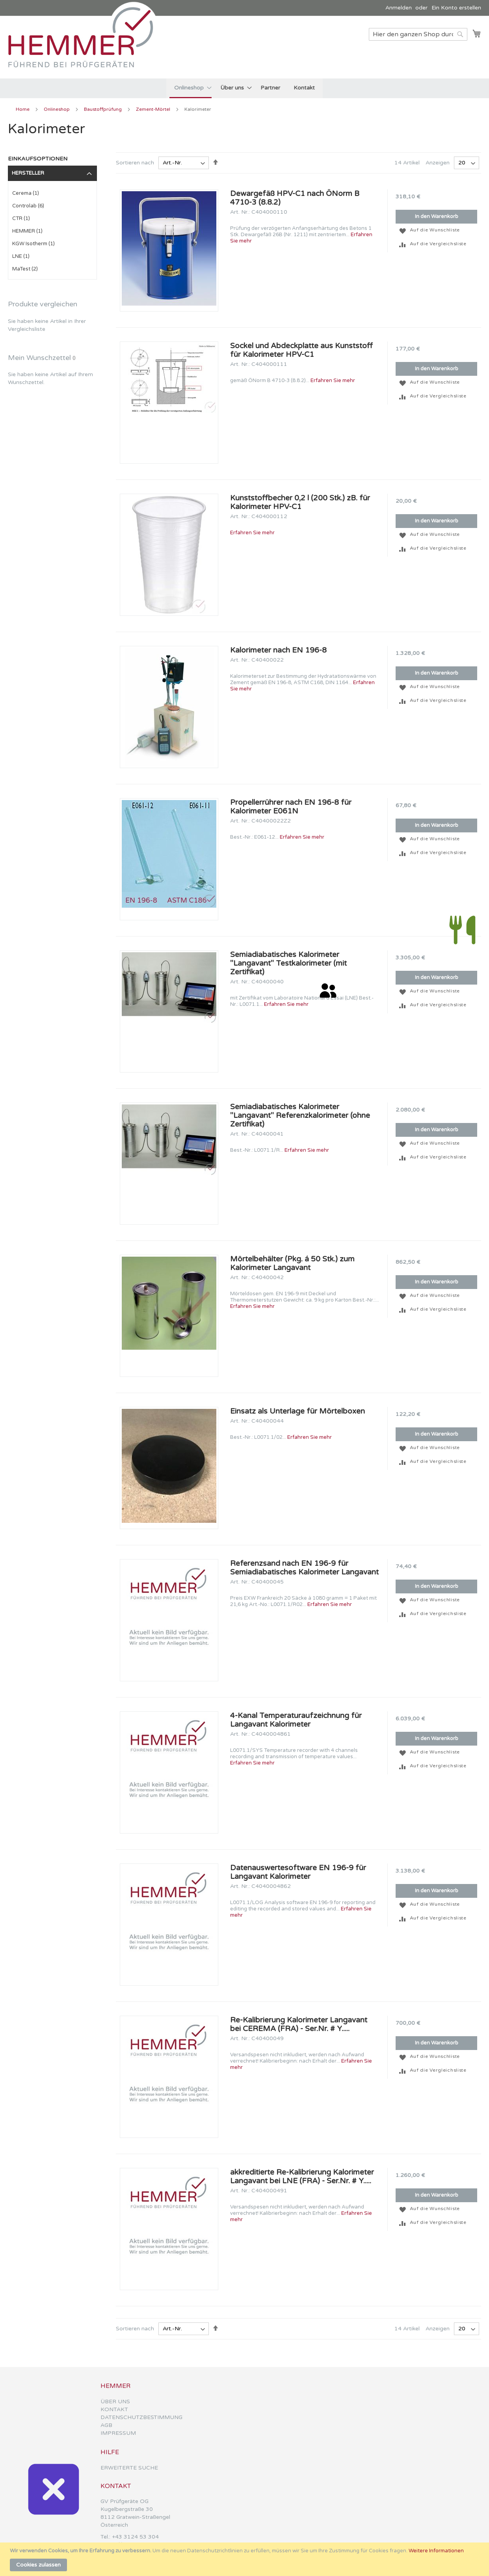 The image size is (489, 2576). What do you see at coordinates (463, 930) in the screenshot?
I see `access food and dining options` at bounding box center [463, 930].